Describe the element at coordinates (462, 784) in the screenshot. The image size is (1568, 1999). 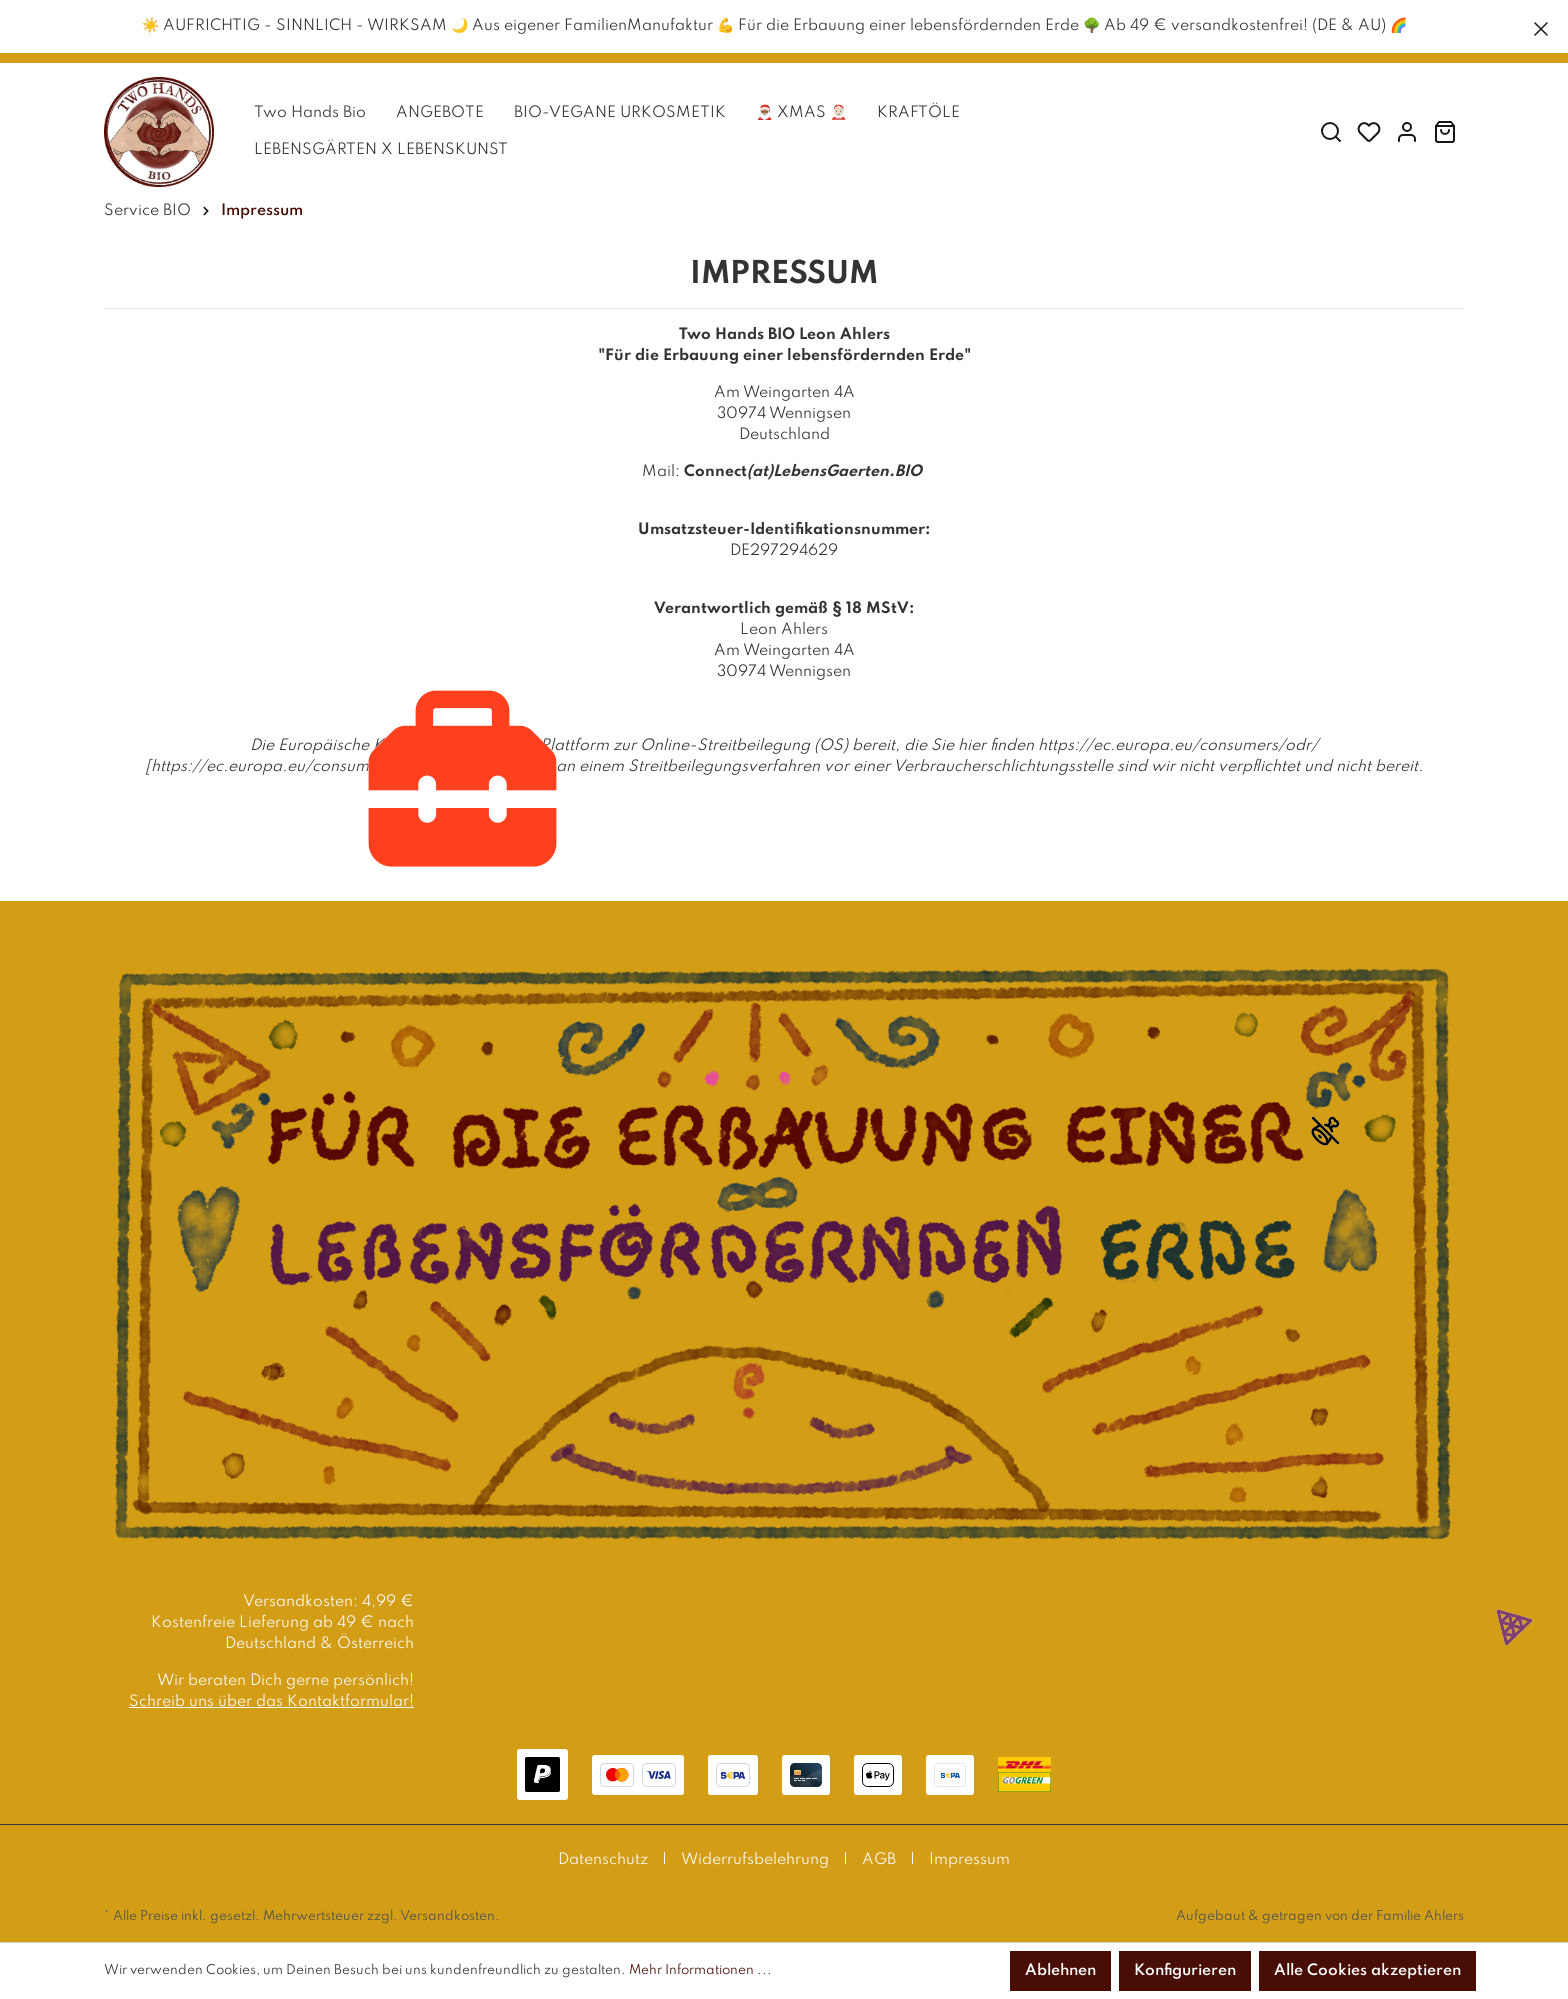
I see `access tools and utilities` at that location.